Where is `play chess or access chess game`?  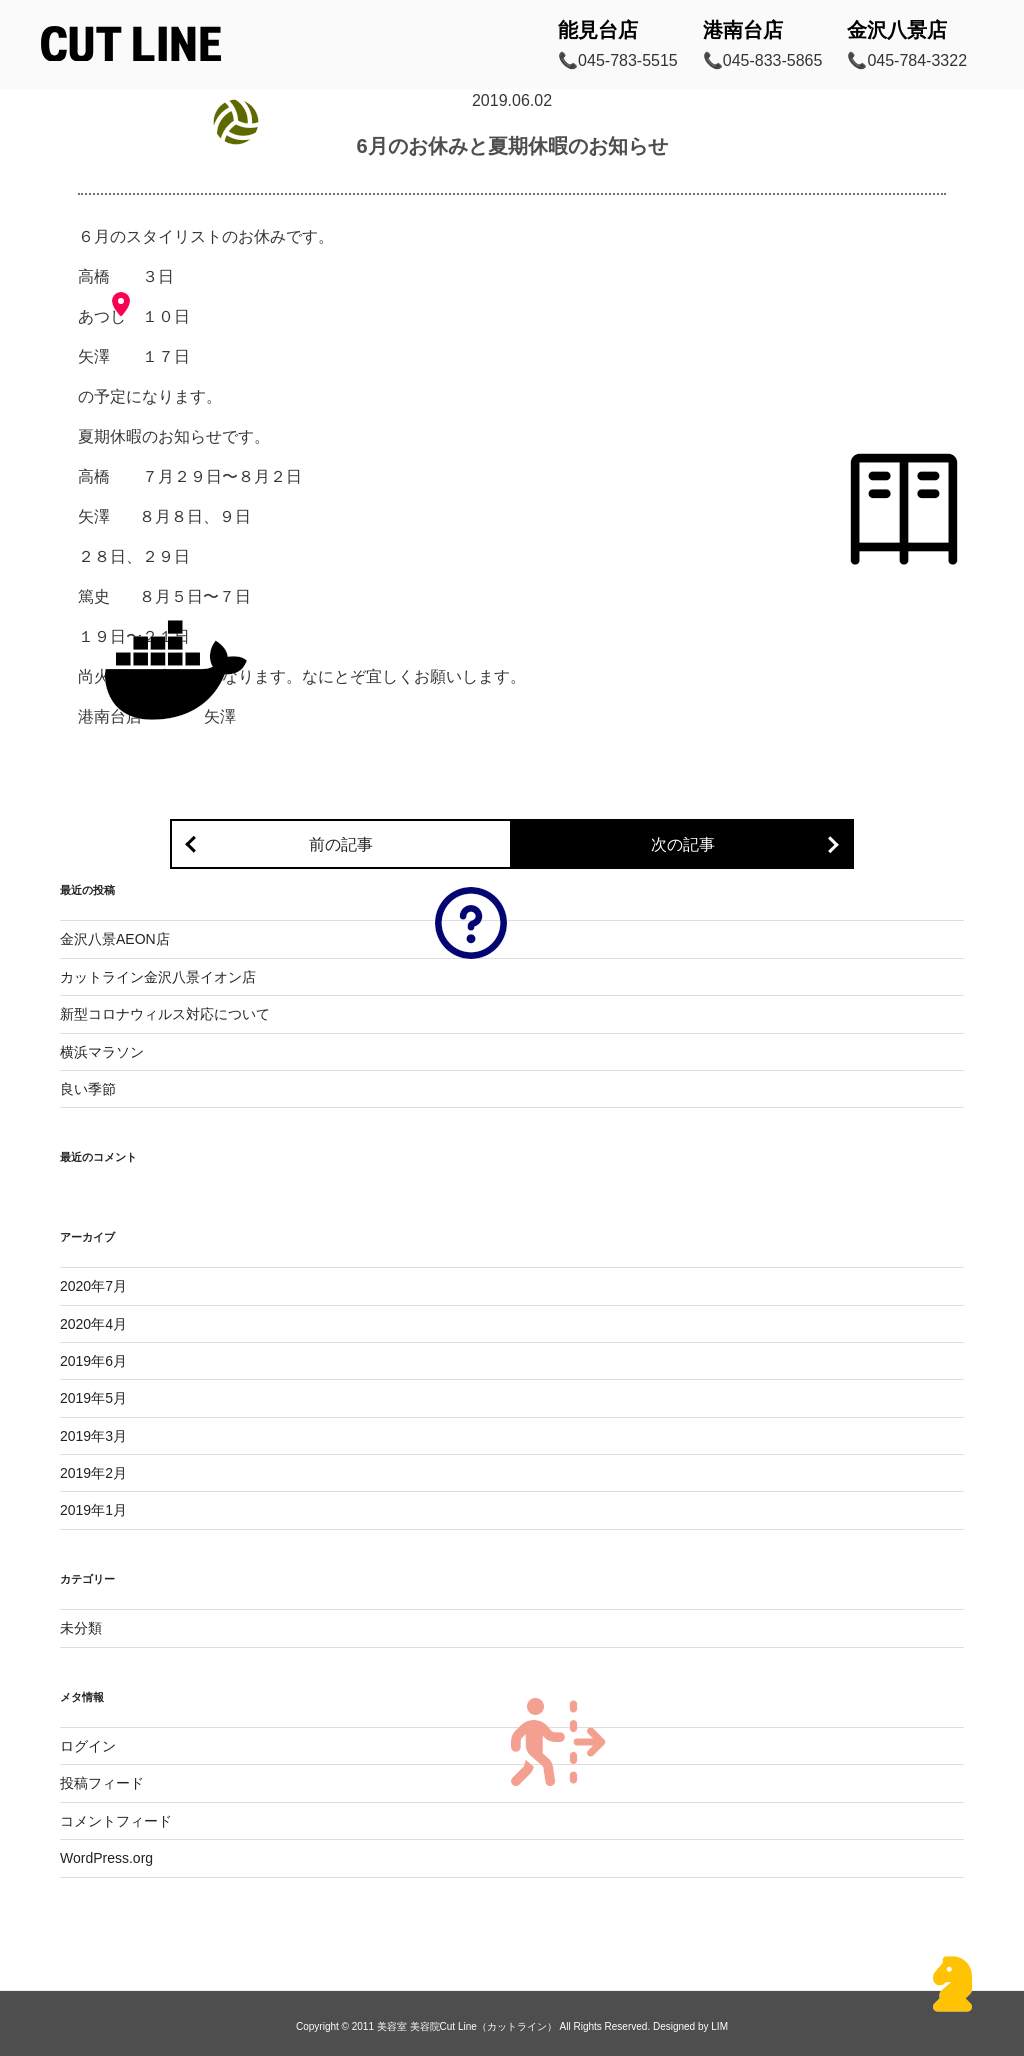 play chess or access chess game is located at coordinates (952, 1985).